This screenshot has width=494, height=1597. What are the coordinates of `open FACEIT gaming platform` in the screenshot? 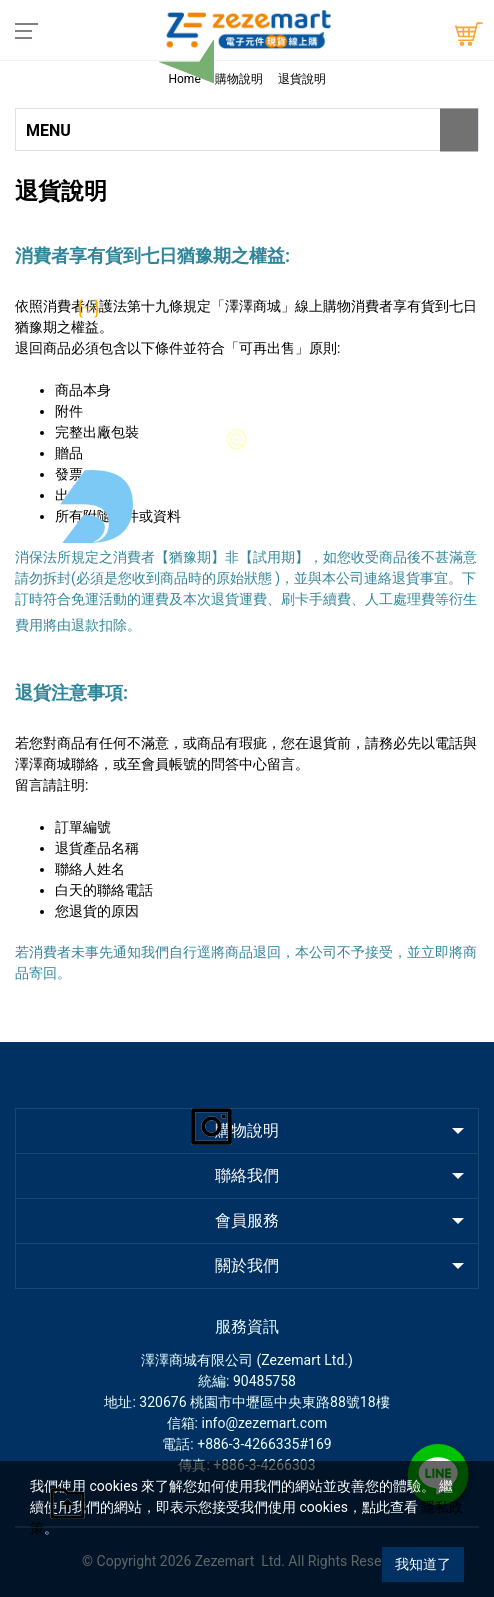 It's located at (186, 61).